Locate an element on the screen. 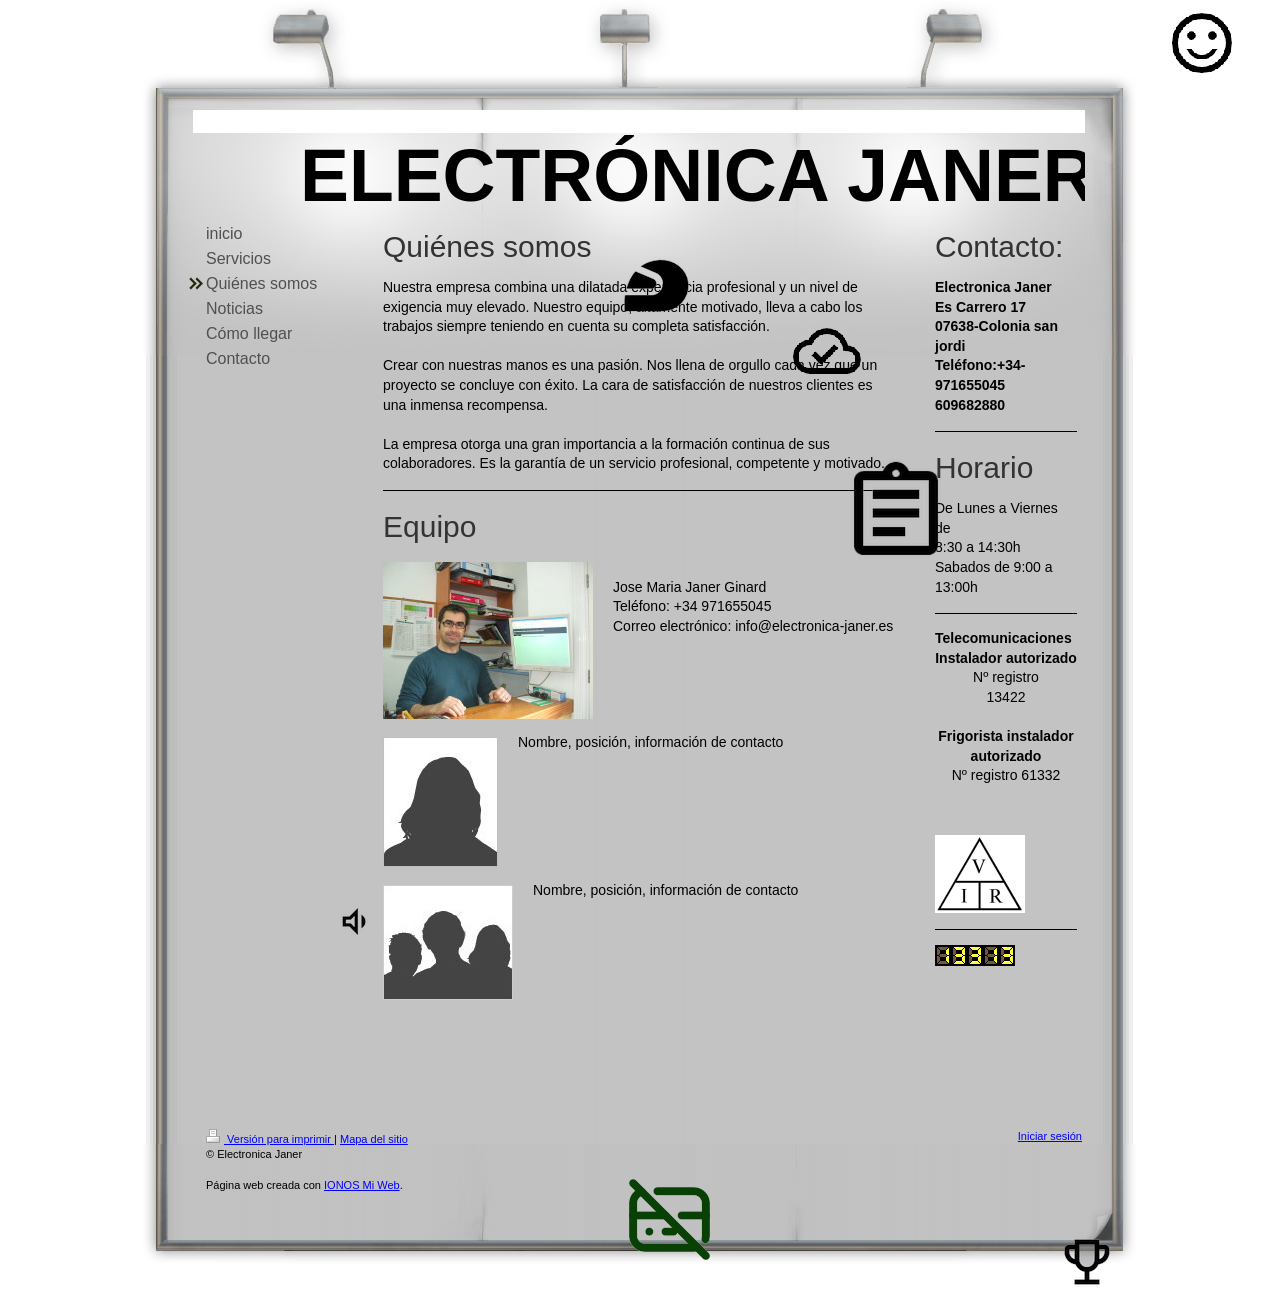 Image resolution: width=1280 pixels, height=1297 pixels. view achievements or awards is located at coordinates (1087, 1262).